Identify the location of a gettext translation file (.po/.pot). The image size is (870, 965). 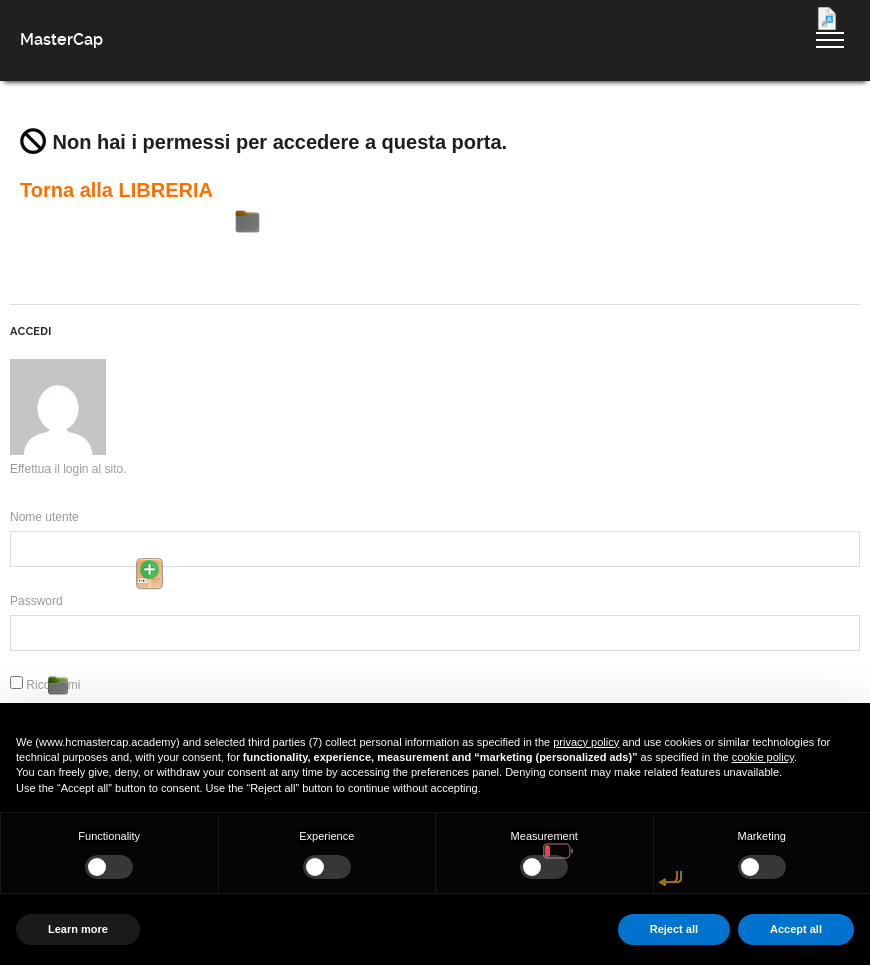
(827, 19).